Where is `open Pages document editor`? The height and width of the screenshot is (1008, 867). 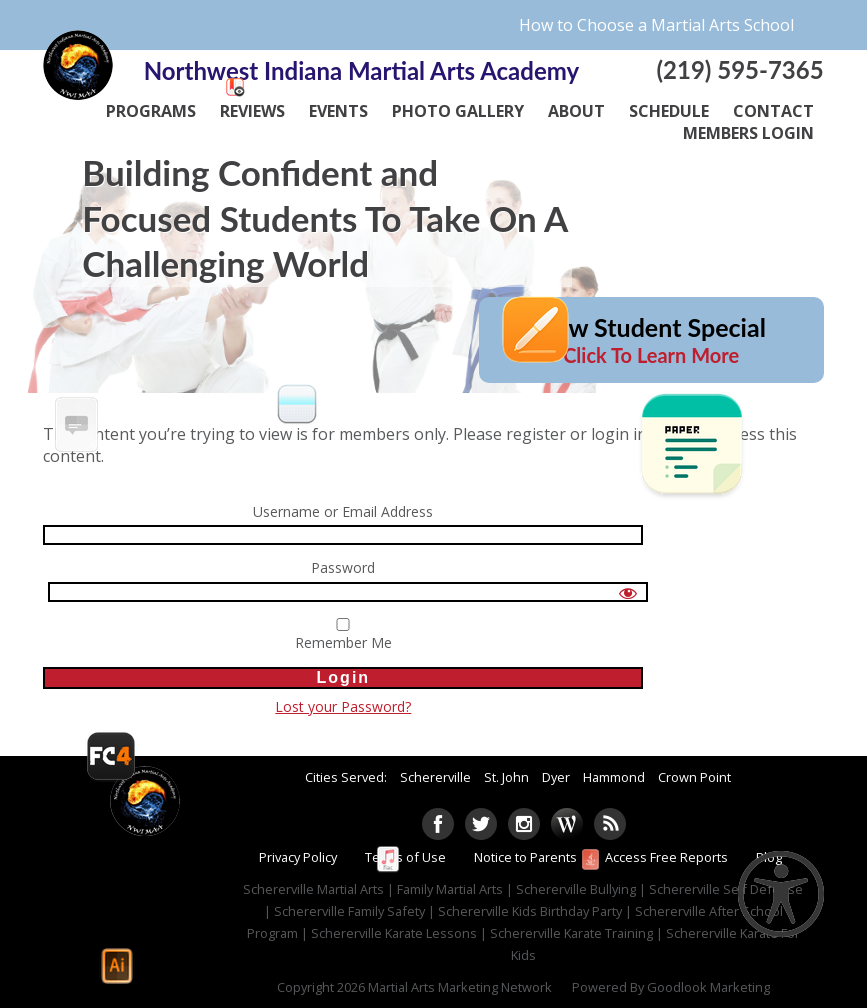
open Pages document editor is located at coordinates (535, 329).